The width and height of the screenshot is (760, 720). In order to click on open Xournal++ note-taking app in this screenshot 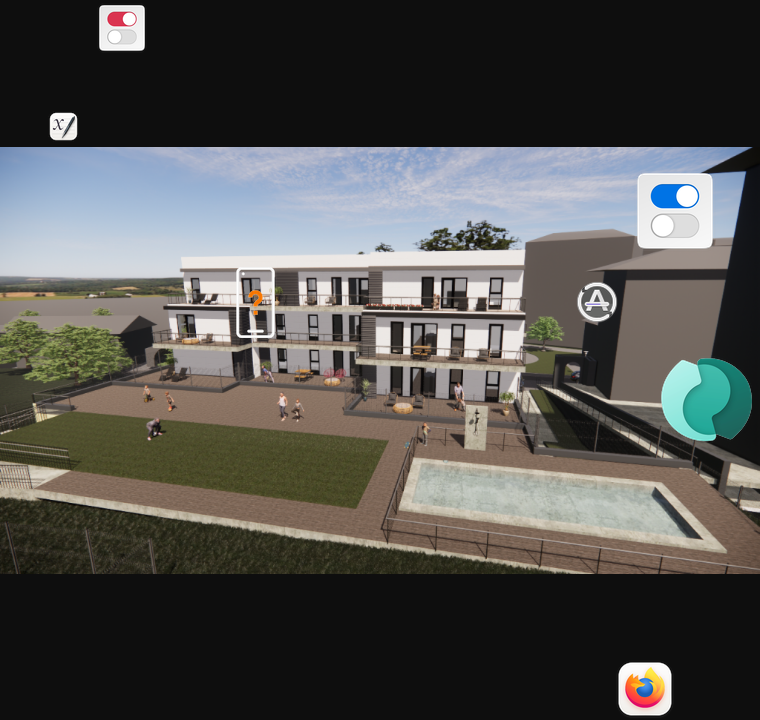, I will do `click(63, 126)`.